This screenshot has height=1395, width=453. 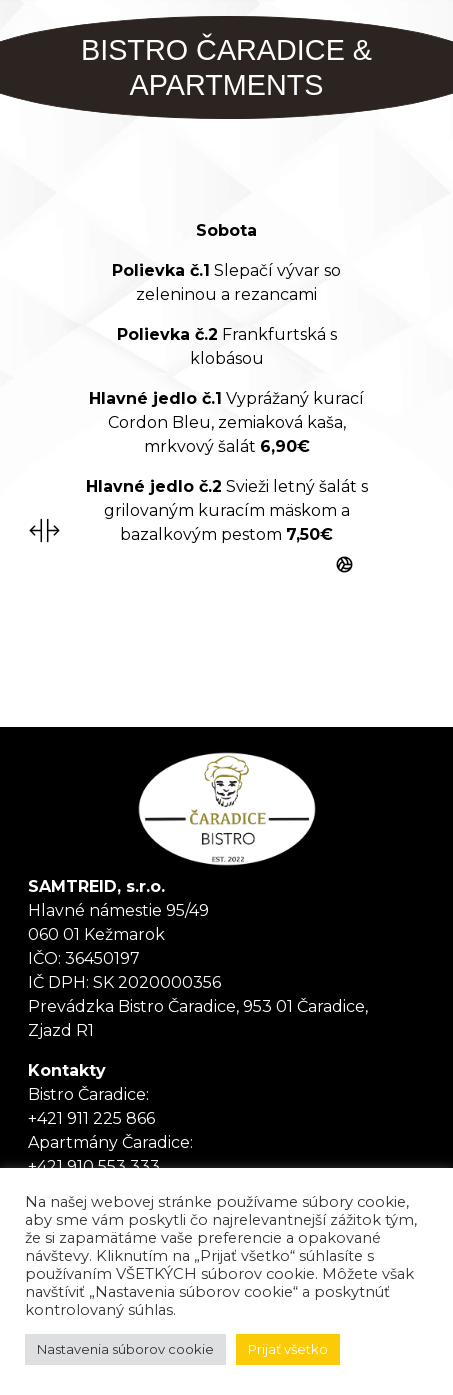 What do you see at coordinates (44, 530) in the screenshot?
I see `split view horizontally` at bounding box center [44, 530].